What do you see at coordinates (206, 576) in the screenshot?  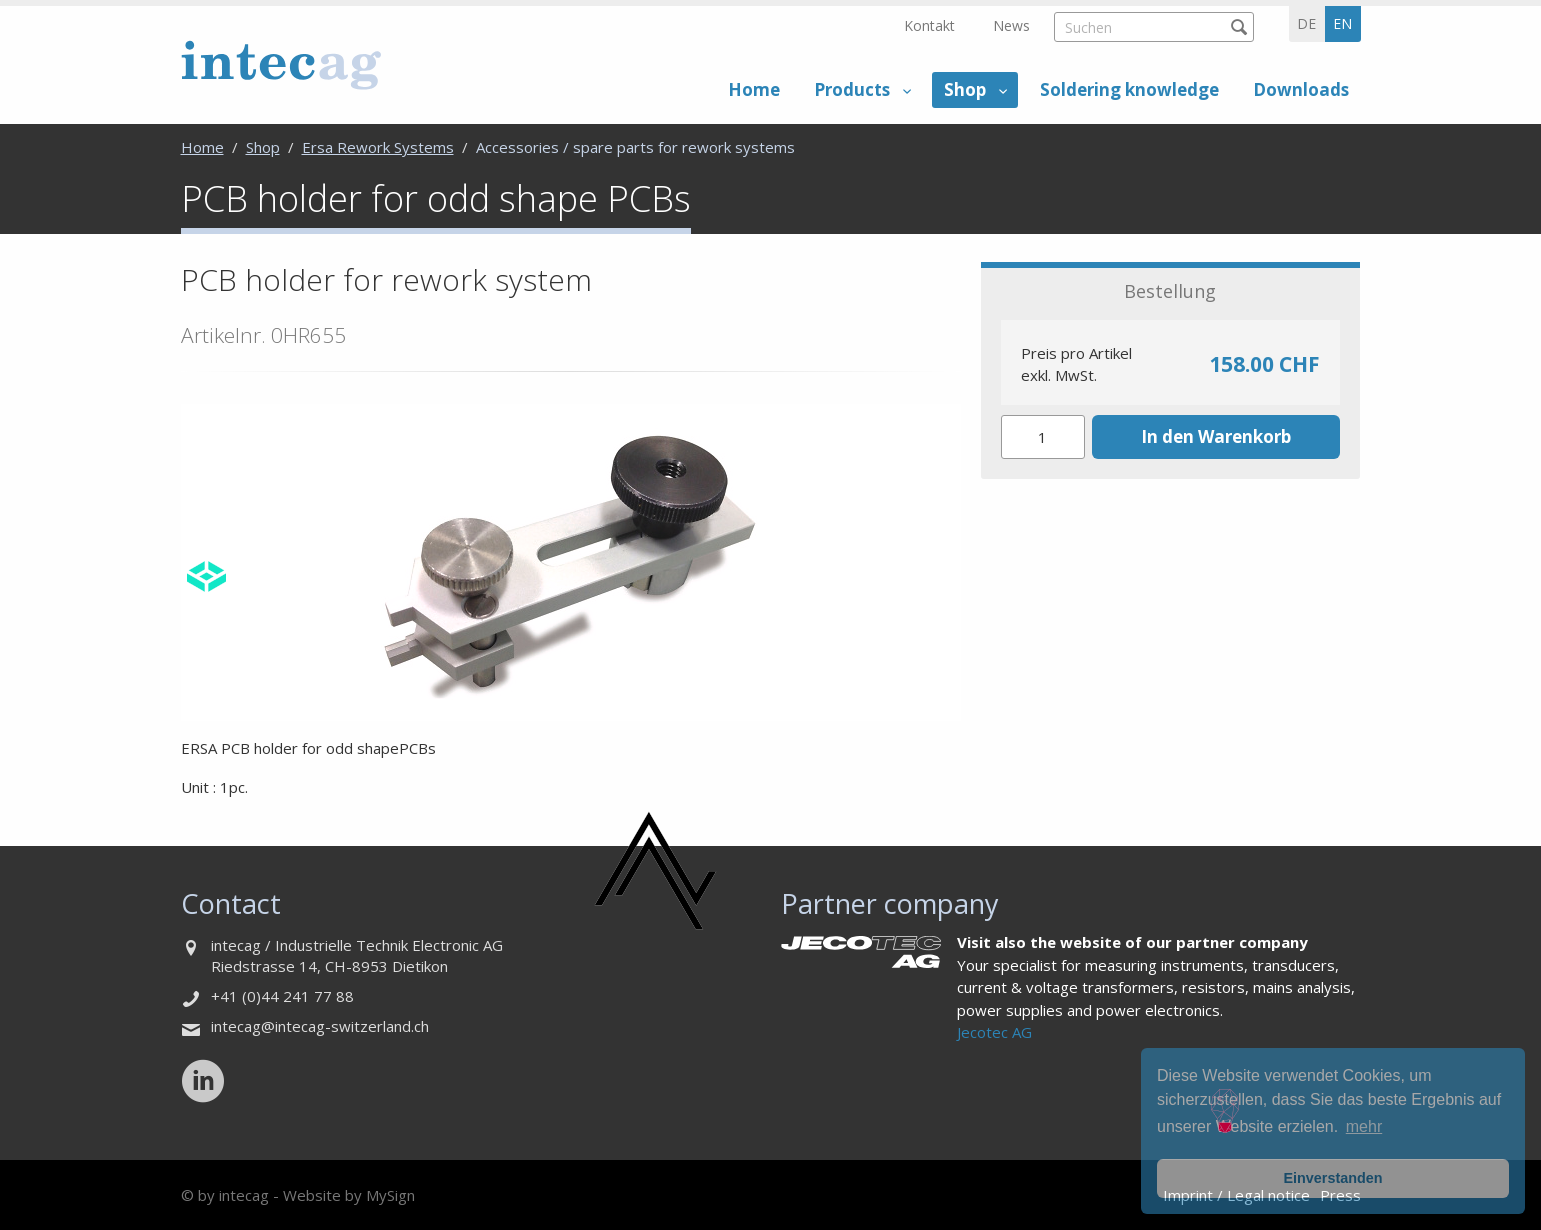 I see `open TrueNAS storage management dashboard` at bounding box center [206, 576].